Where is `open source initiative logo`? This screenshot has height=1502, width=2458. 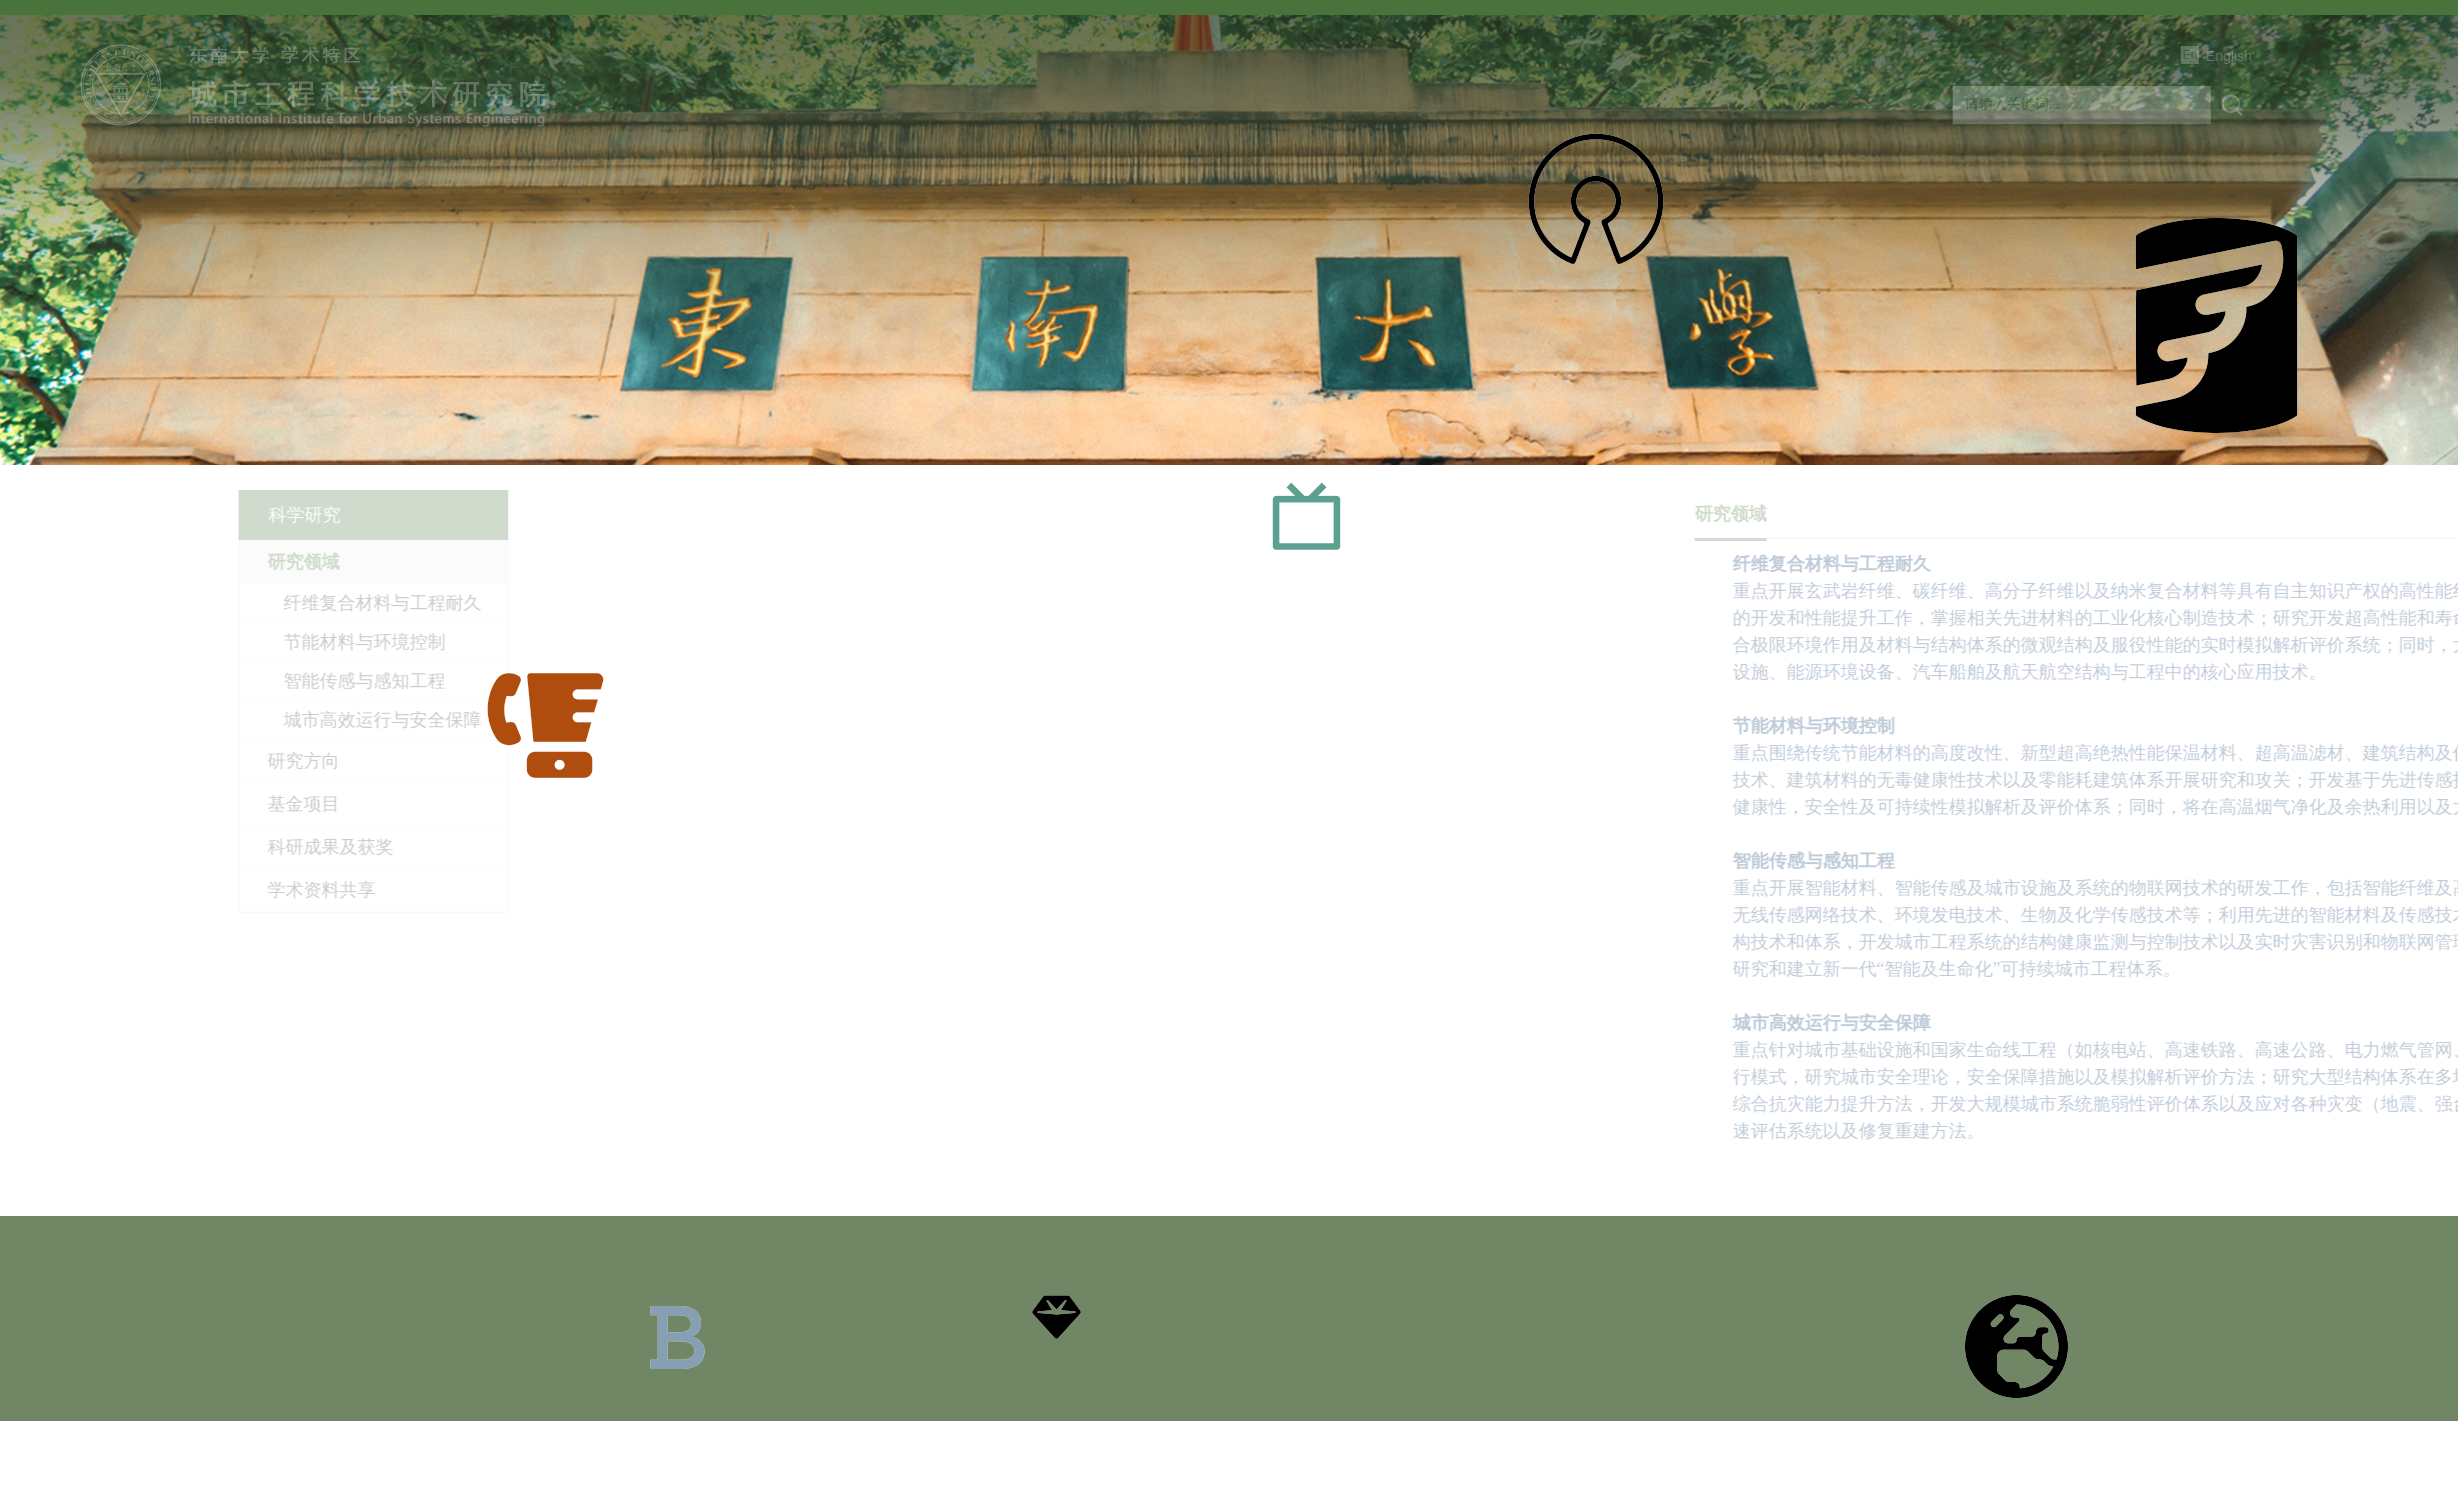 open source initiative logo is located at coordinates (1596, 199).